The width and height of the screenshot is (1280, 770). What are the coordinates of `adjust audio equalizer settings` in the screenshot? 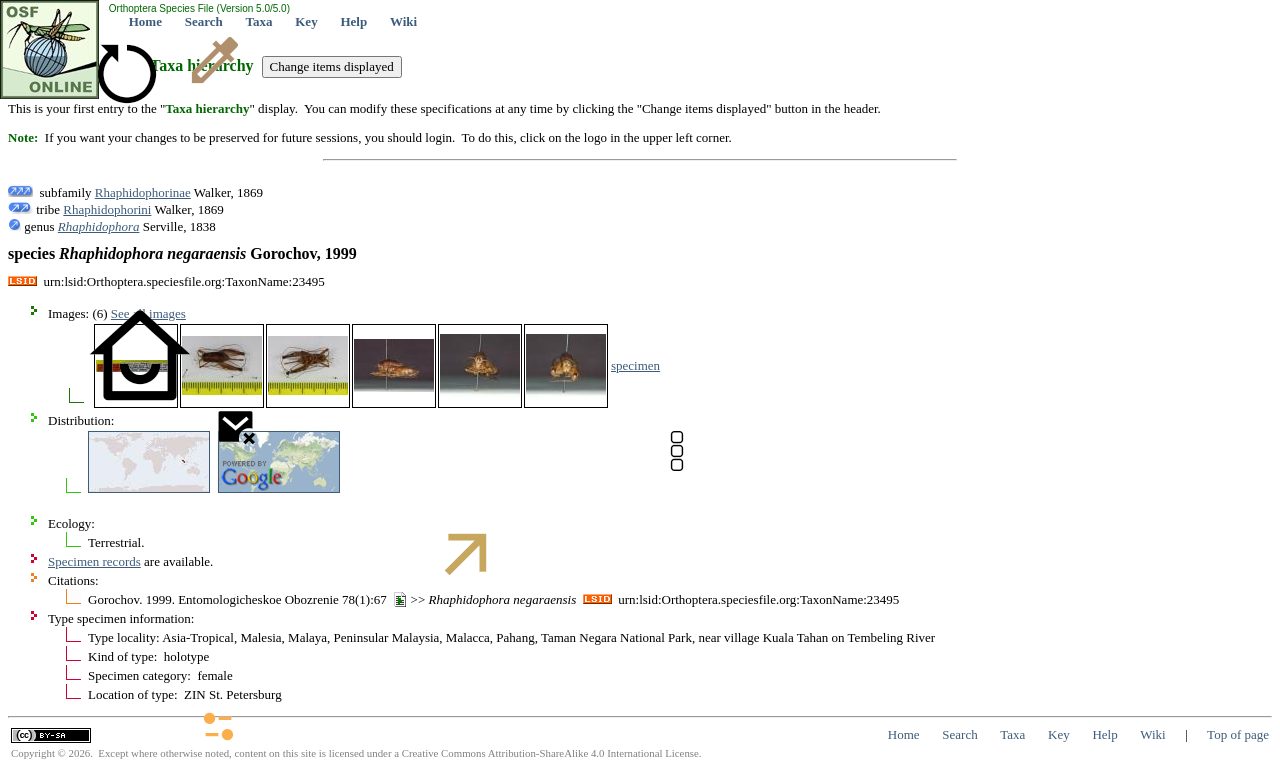 It's located at (218, 726).